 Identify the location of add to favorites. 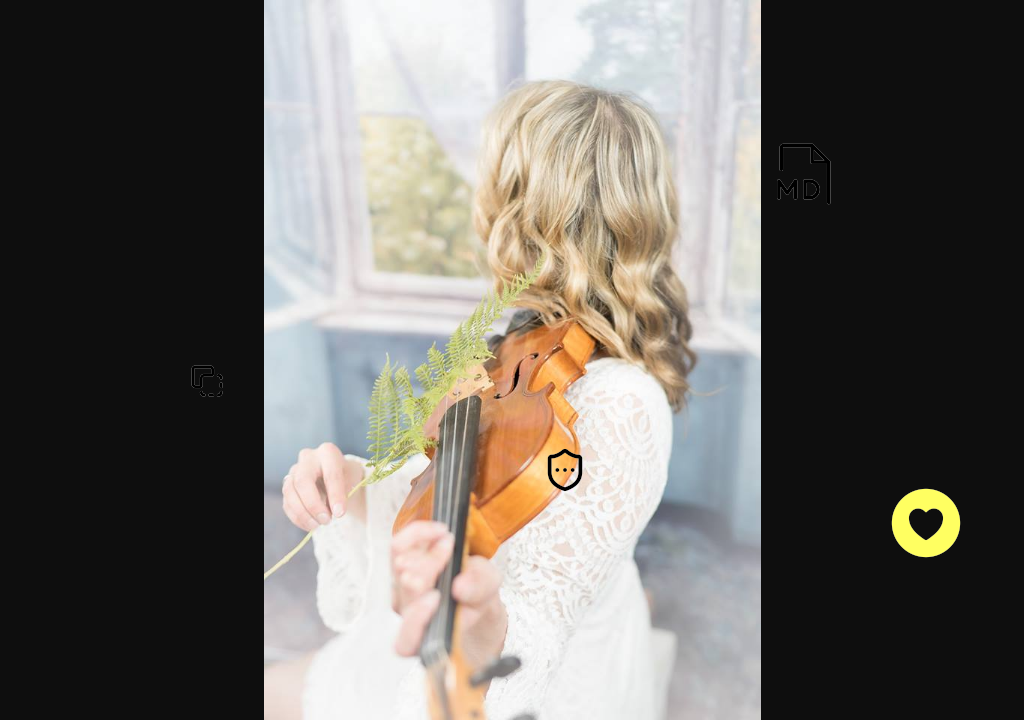
(926, 523).